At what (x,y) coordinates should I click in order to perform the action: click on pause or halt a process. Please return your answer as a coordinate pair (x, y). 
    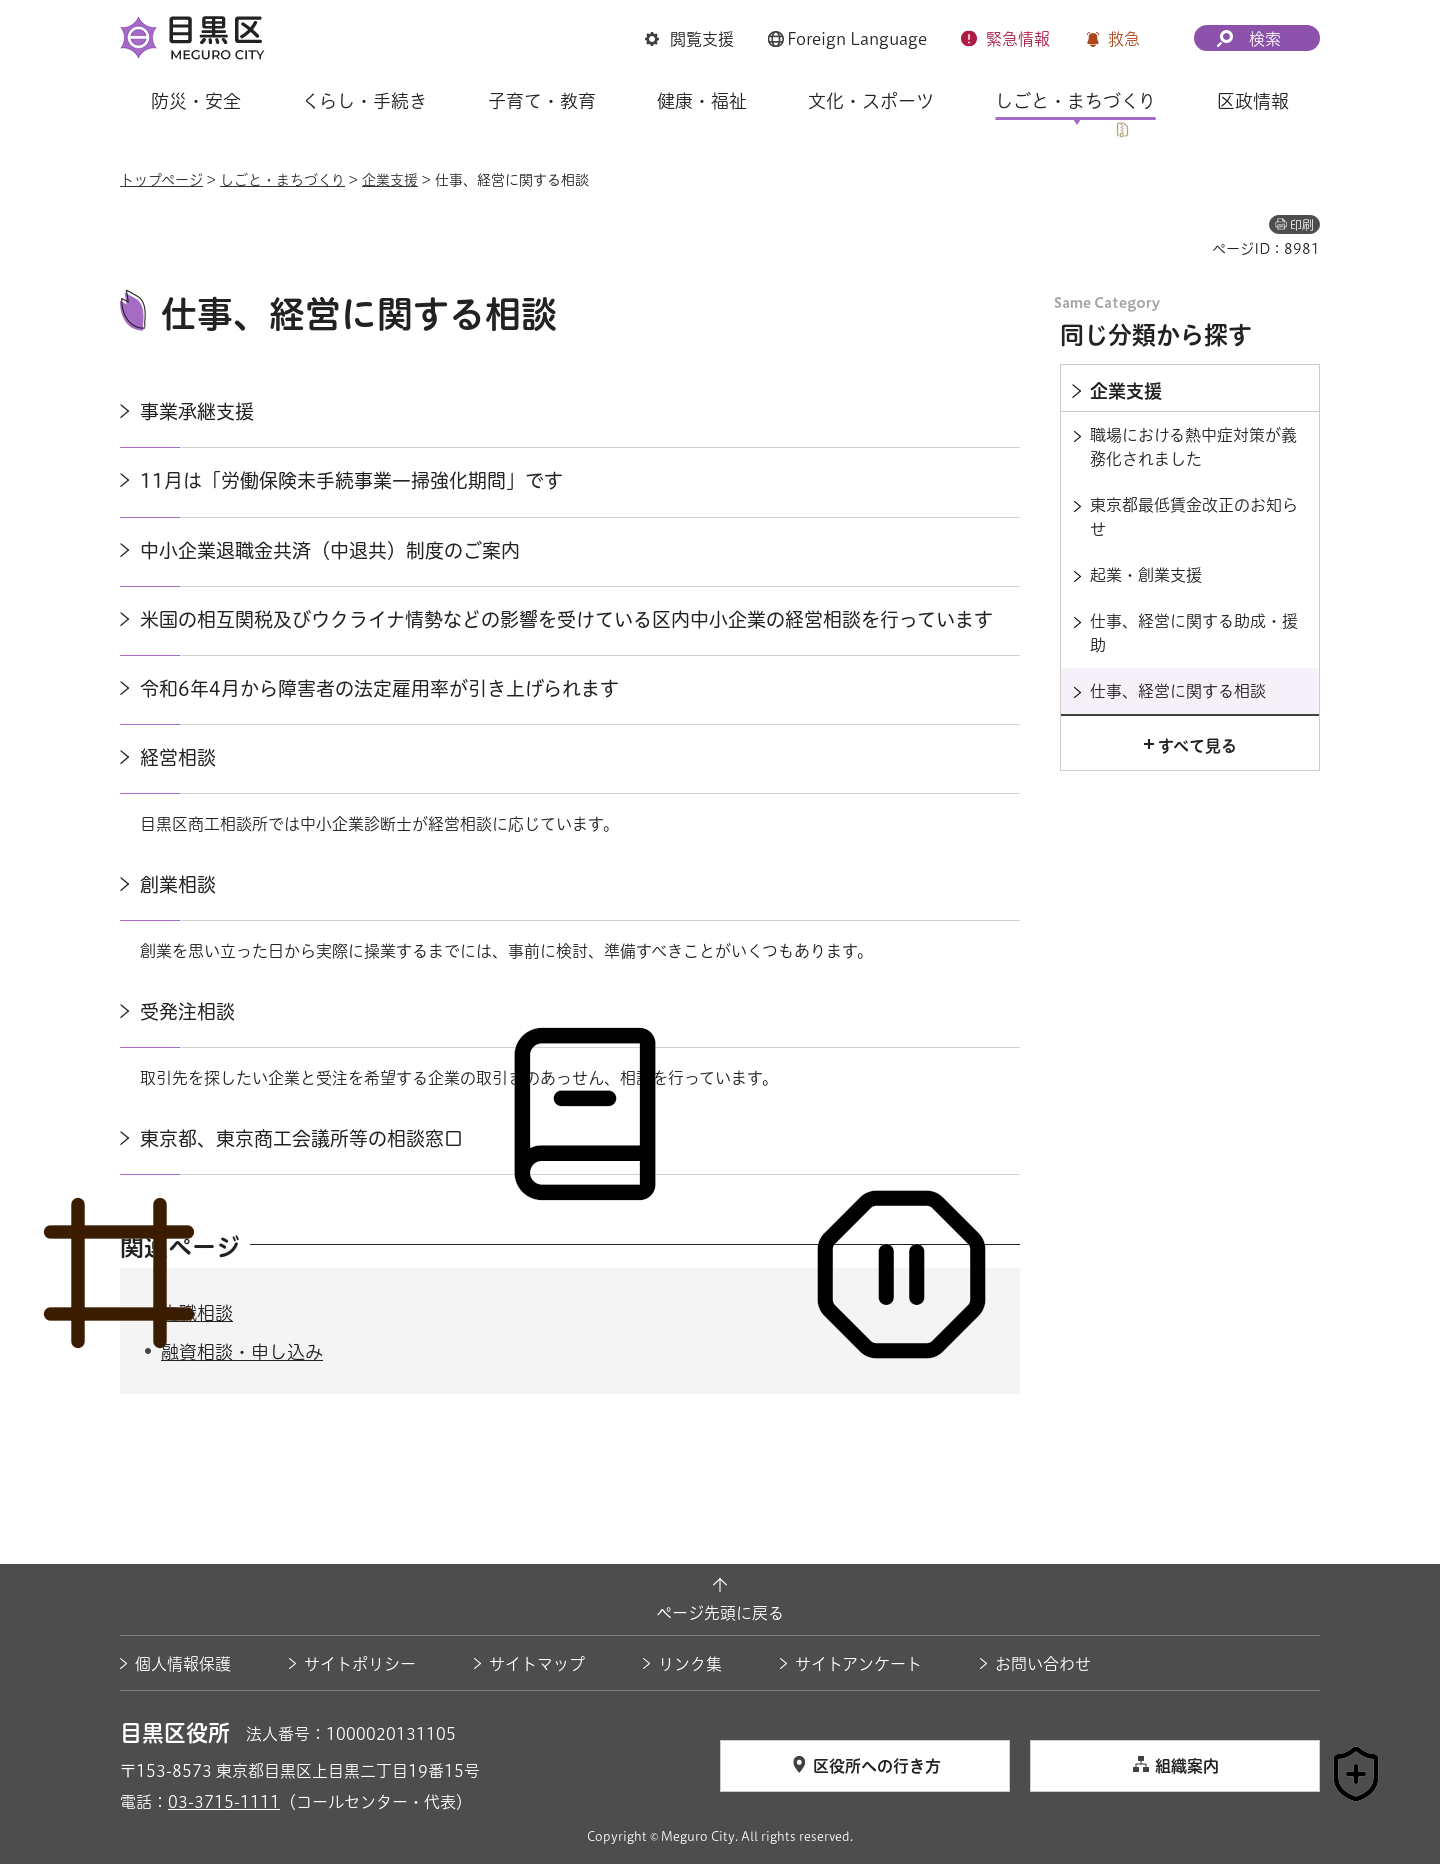
    Looking at the image, I should click on (901, 1274).